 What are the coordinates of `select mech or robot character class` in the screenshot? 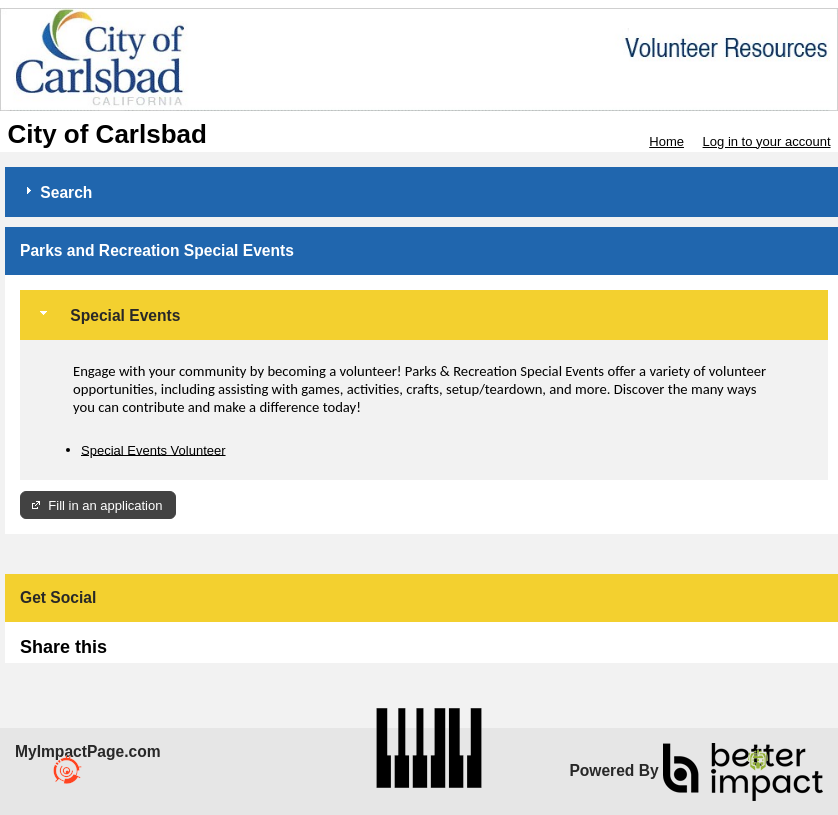 It's located at (758, 760).